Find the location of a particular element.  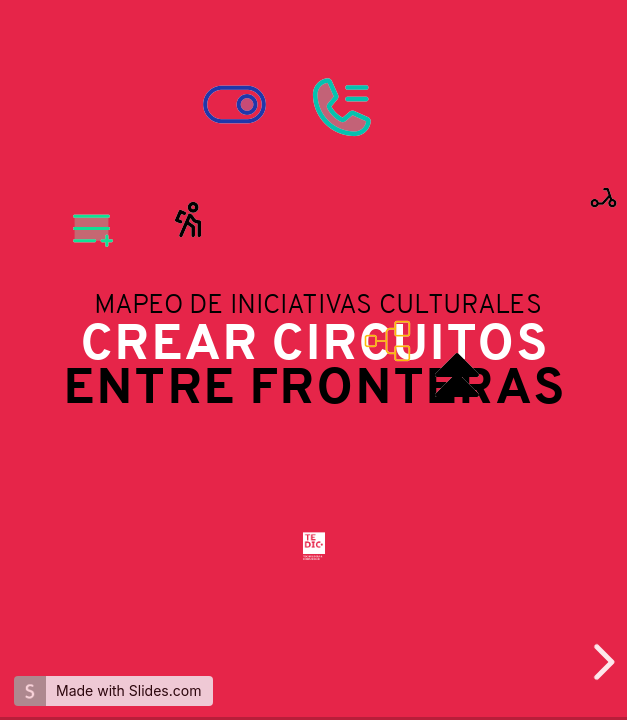

view hierarchical data or folder structure is located at coordinates (390, 341).